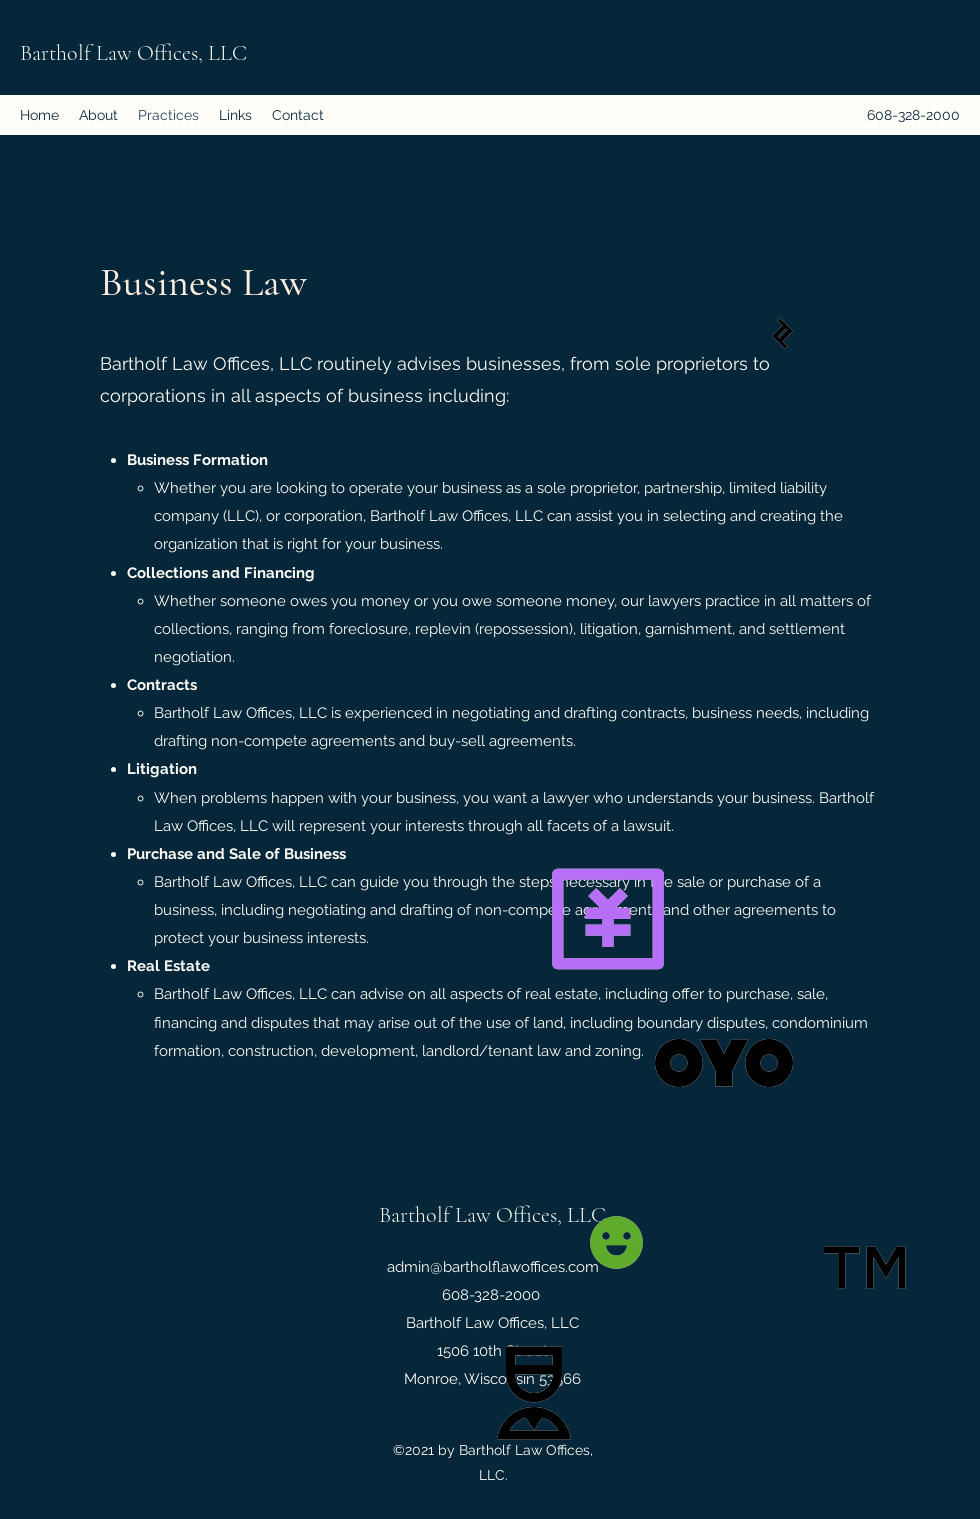 The image size is (980, 1519). I want to click on access Chinese yuan payment options, so click(608, 919).